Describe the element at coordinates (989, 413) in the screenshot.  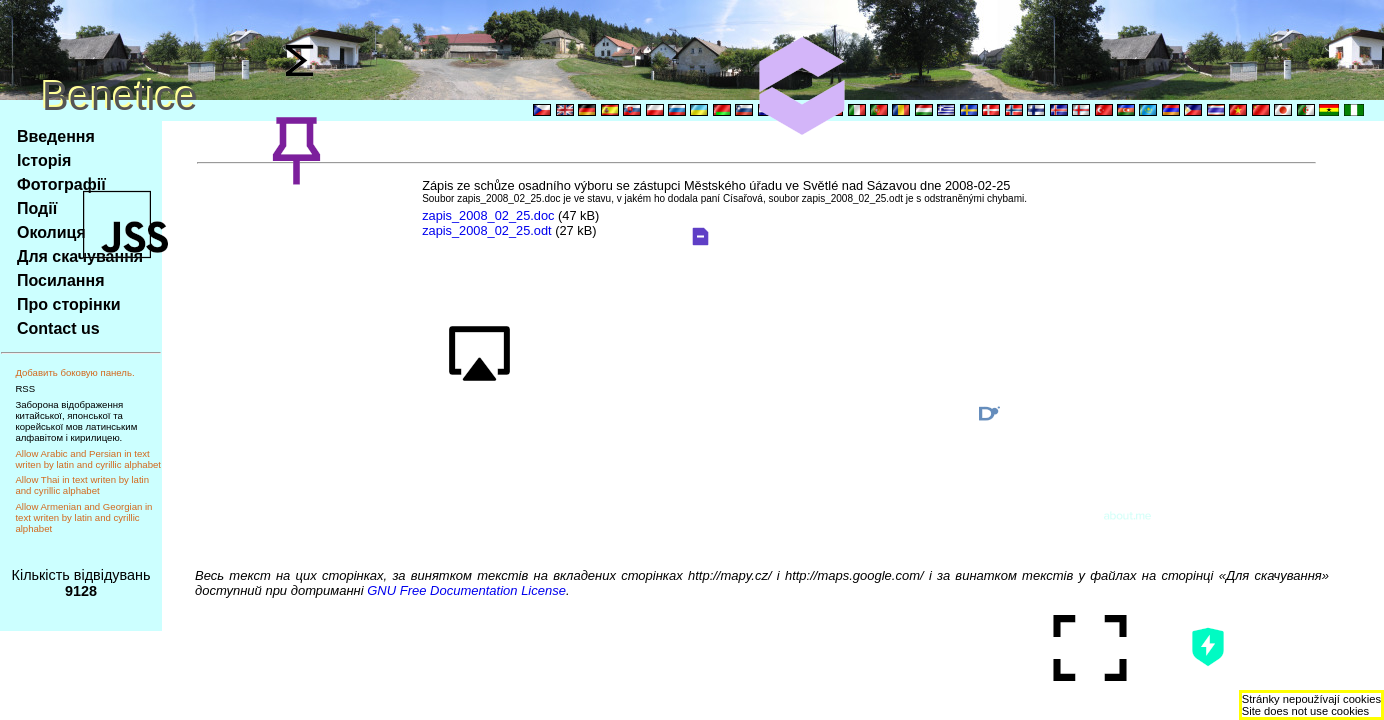
I see `D programming language logo` at that location.